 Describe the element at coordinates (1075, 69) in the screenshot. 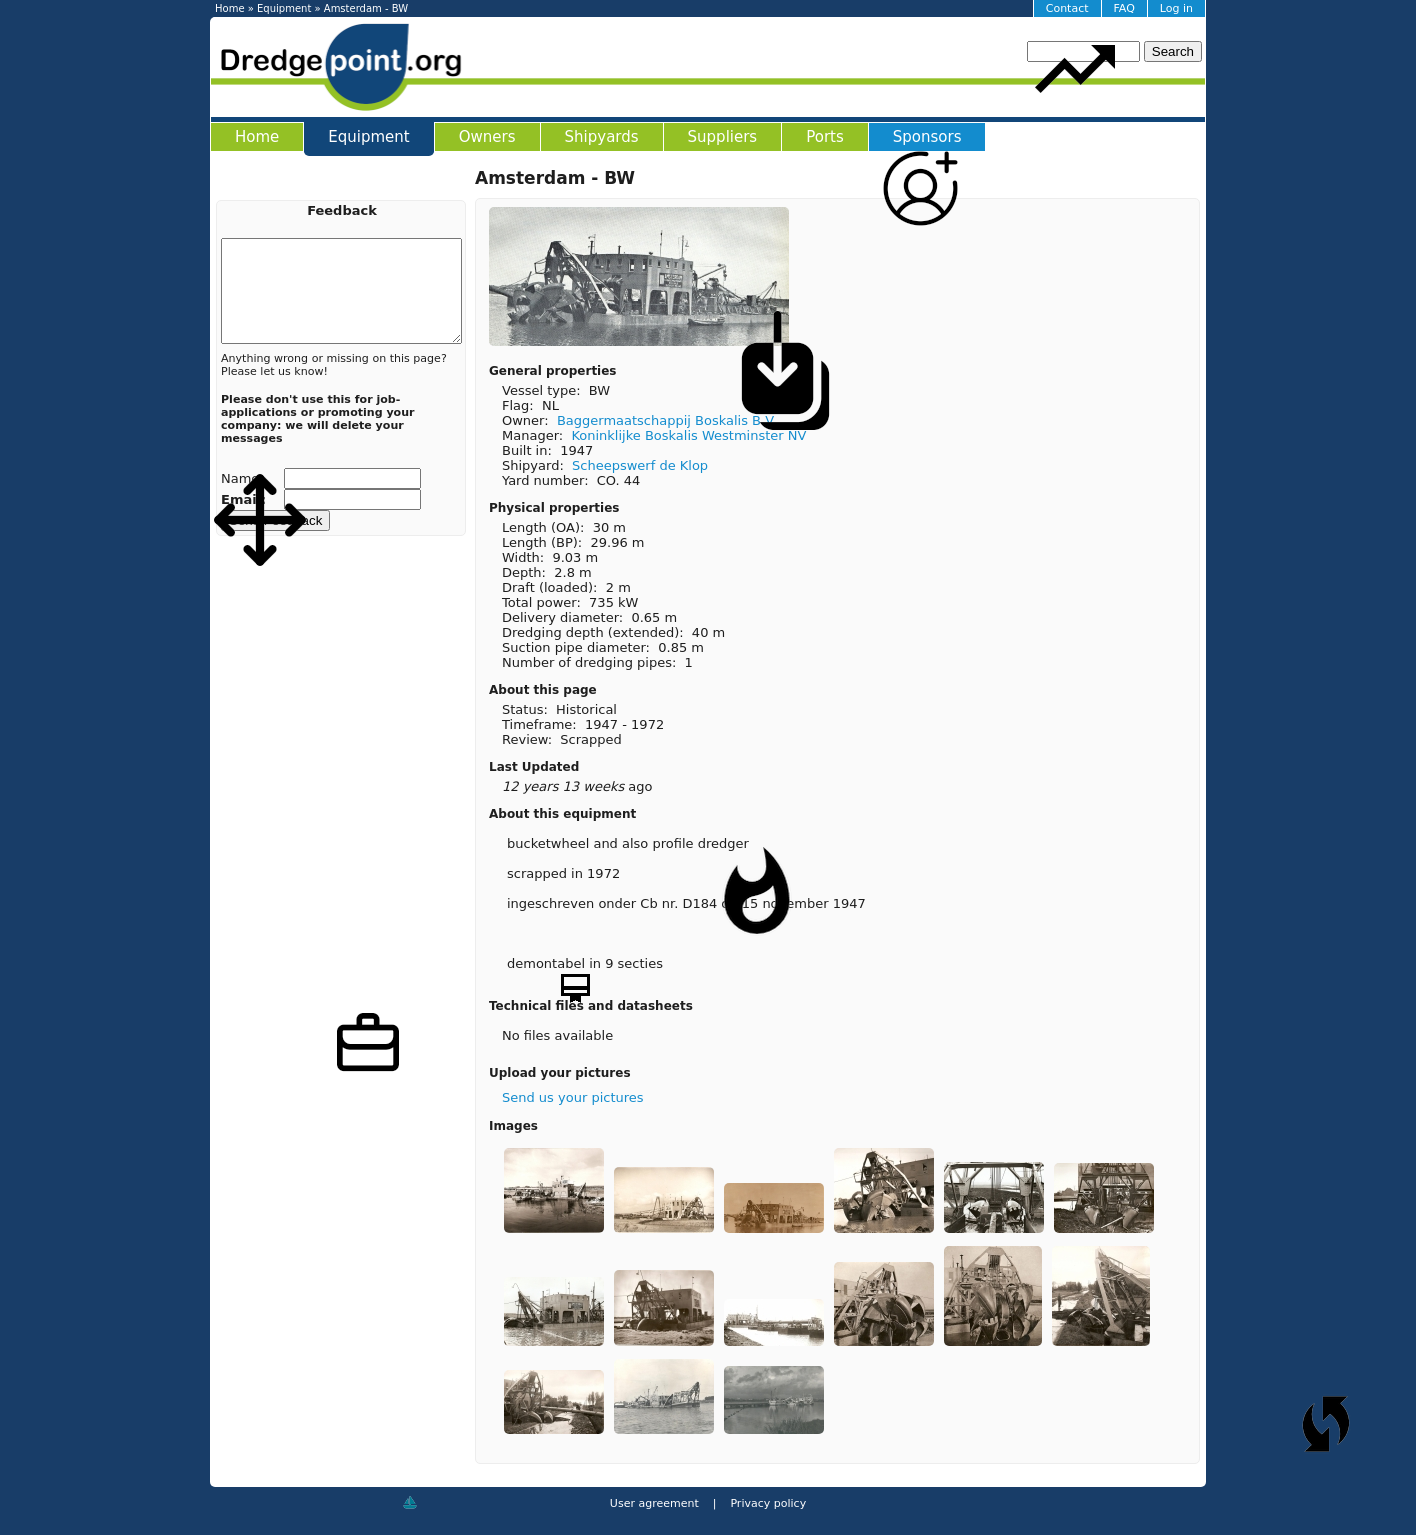

I see `view trending or popular content` at that location.